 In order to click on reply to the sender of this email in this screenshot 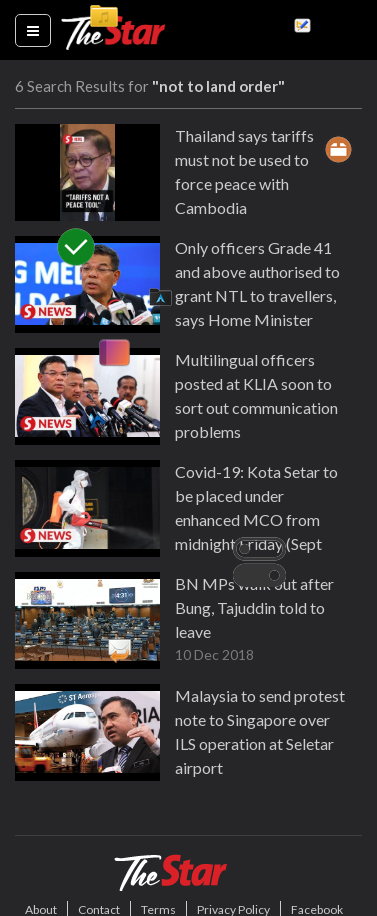, I will do `click(119, 648)`.